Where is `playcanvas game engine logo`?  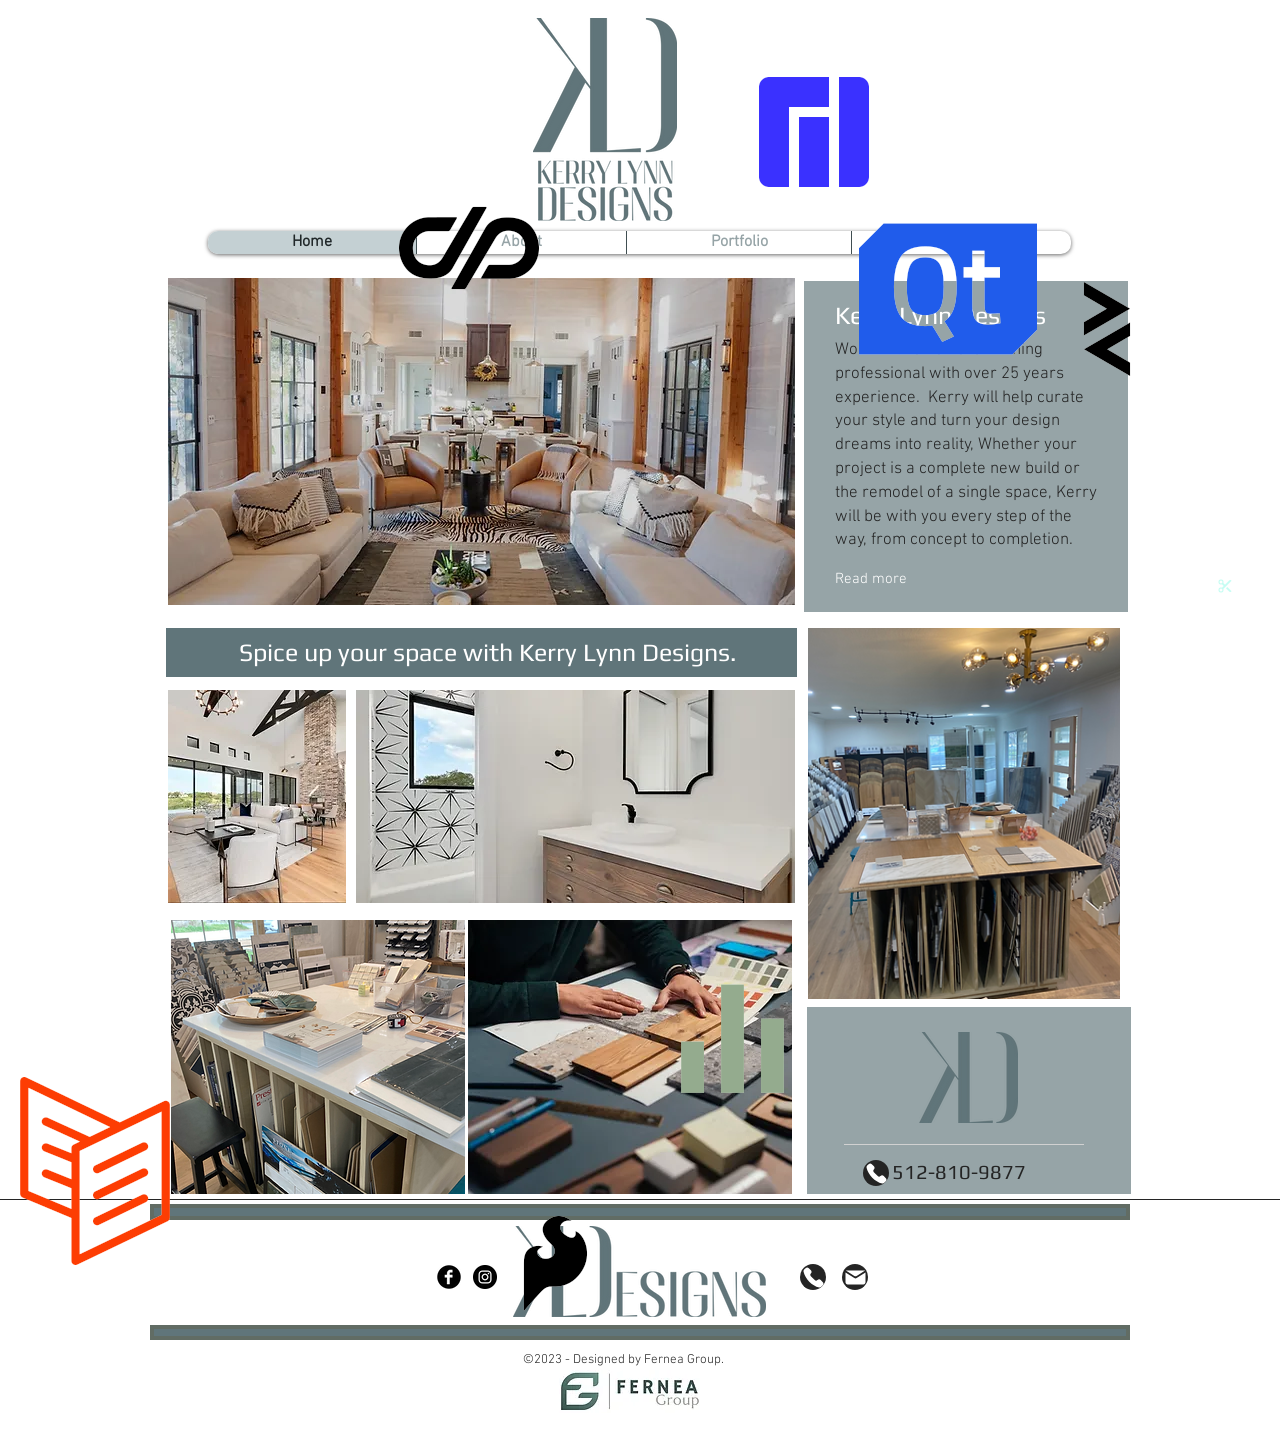 playcanvas game engine logo is located at coordinates (1107, 329).